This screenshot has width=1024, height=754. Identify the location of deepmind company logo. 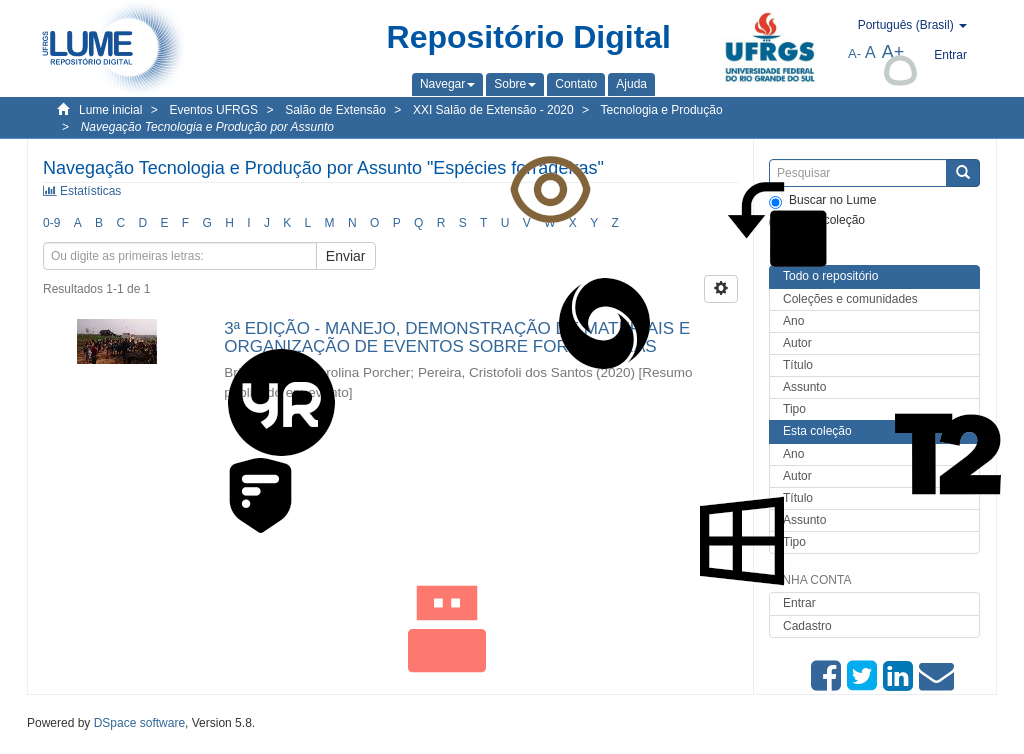
(604, 323).